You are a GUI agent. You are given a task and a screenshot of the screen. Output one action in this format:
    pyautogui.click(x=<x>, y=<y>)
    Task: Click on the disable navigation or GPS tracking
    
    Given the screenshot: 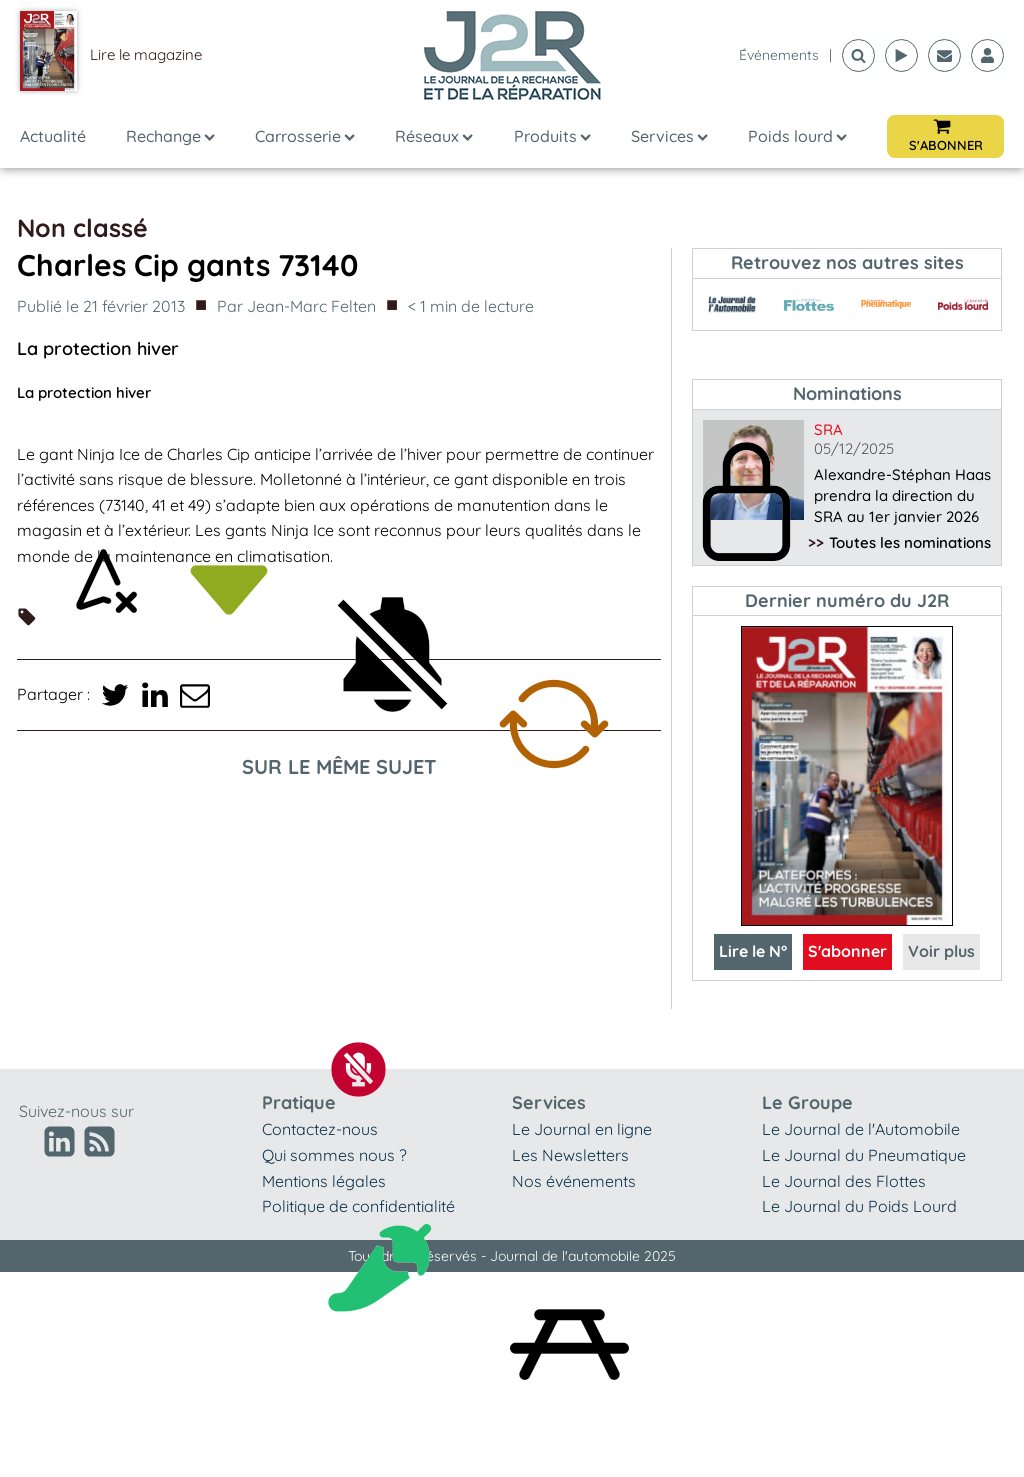 What is the action you would take?
    pyautogui.click(x=103, y=579)
    